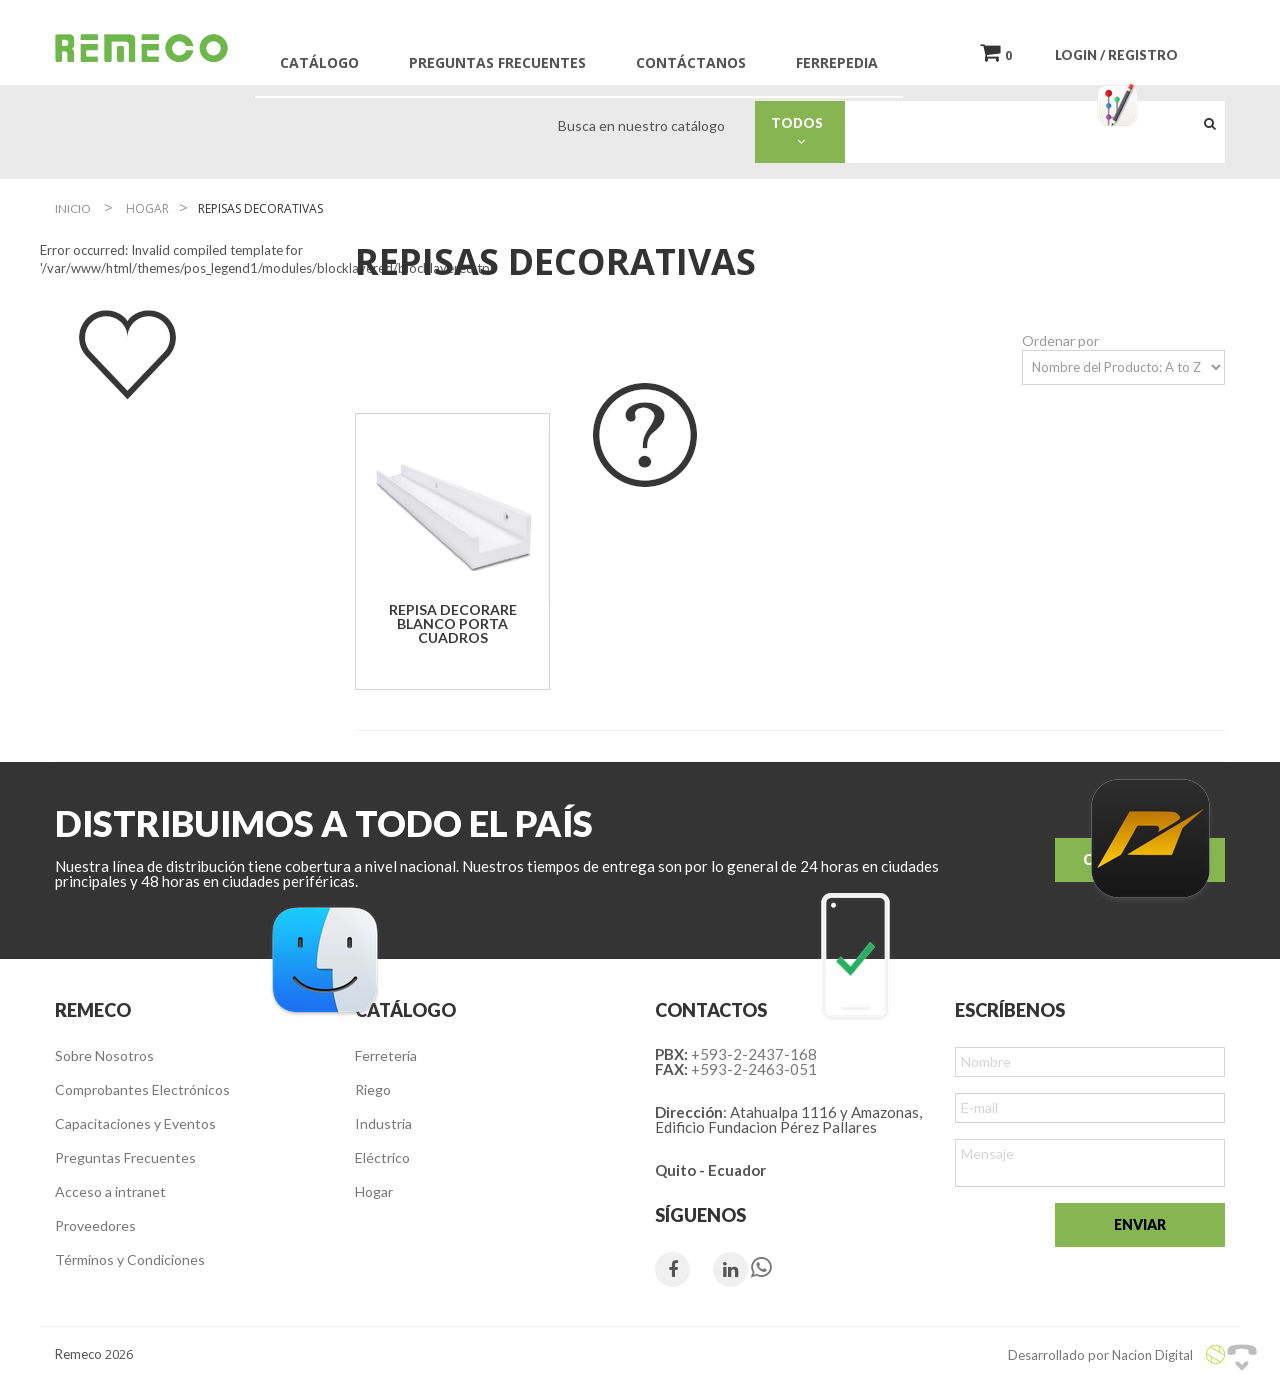  Describe the element at coordinates (1117, 105) in the screenshot. I see `open commit, a git commit message editor` at that location.